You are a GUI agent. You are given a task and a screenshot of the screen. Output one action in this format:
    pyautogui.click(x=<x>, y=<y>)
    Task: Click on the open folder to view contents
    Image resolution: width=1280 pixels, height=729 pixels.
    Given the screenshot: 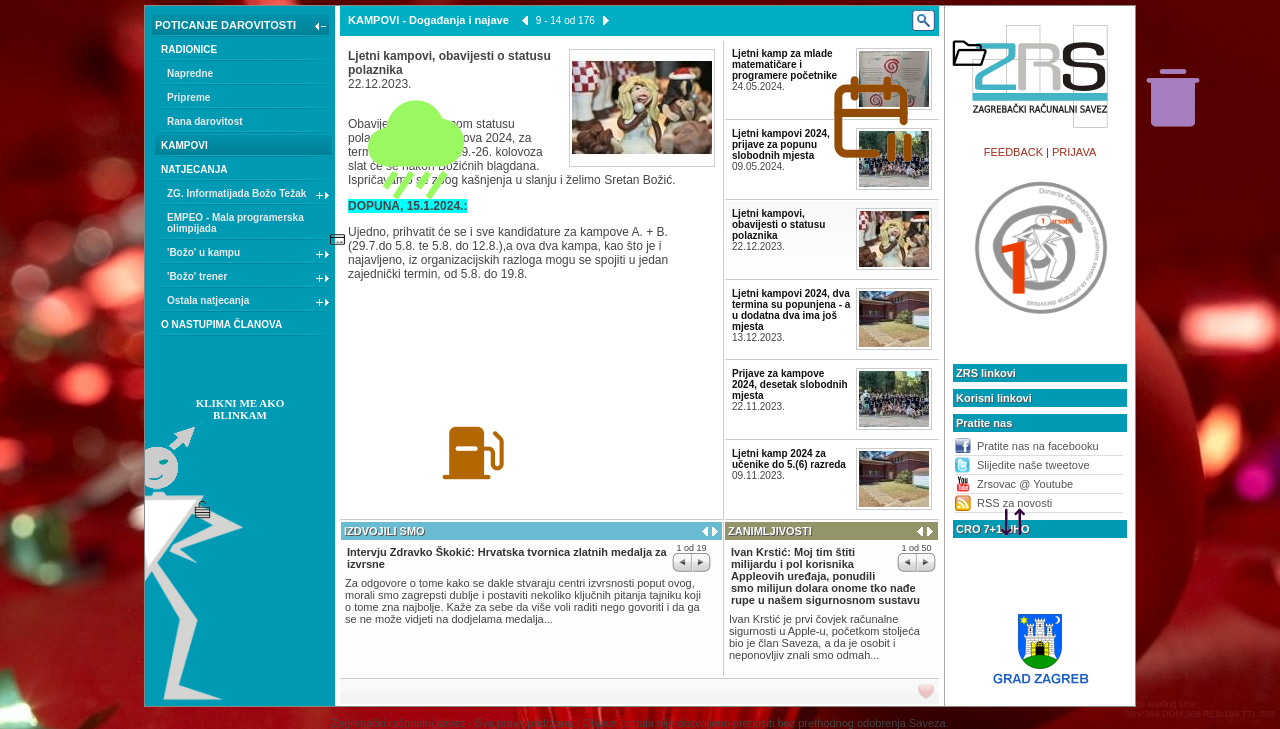 What is the action you would take?
    pyautogui.click(x=968, y=52)
    